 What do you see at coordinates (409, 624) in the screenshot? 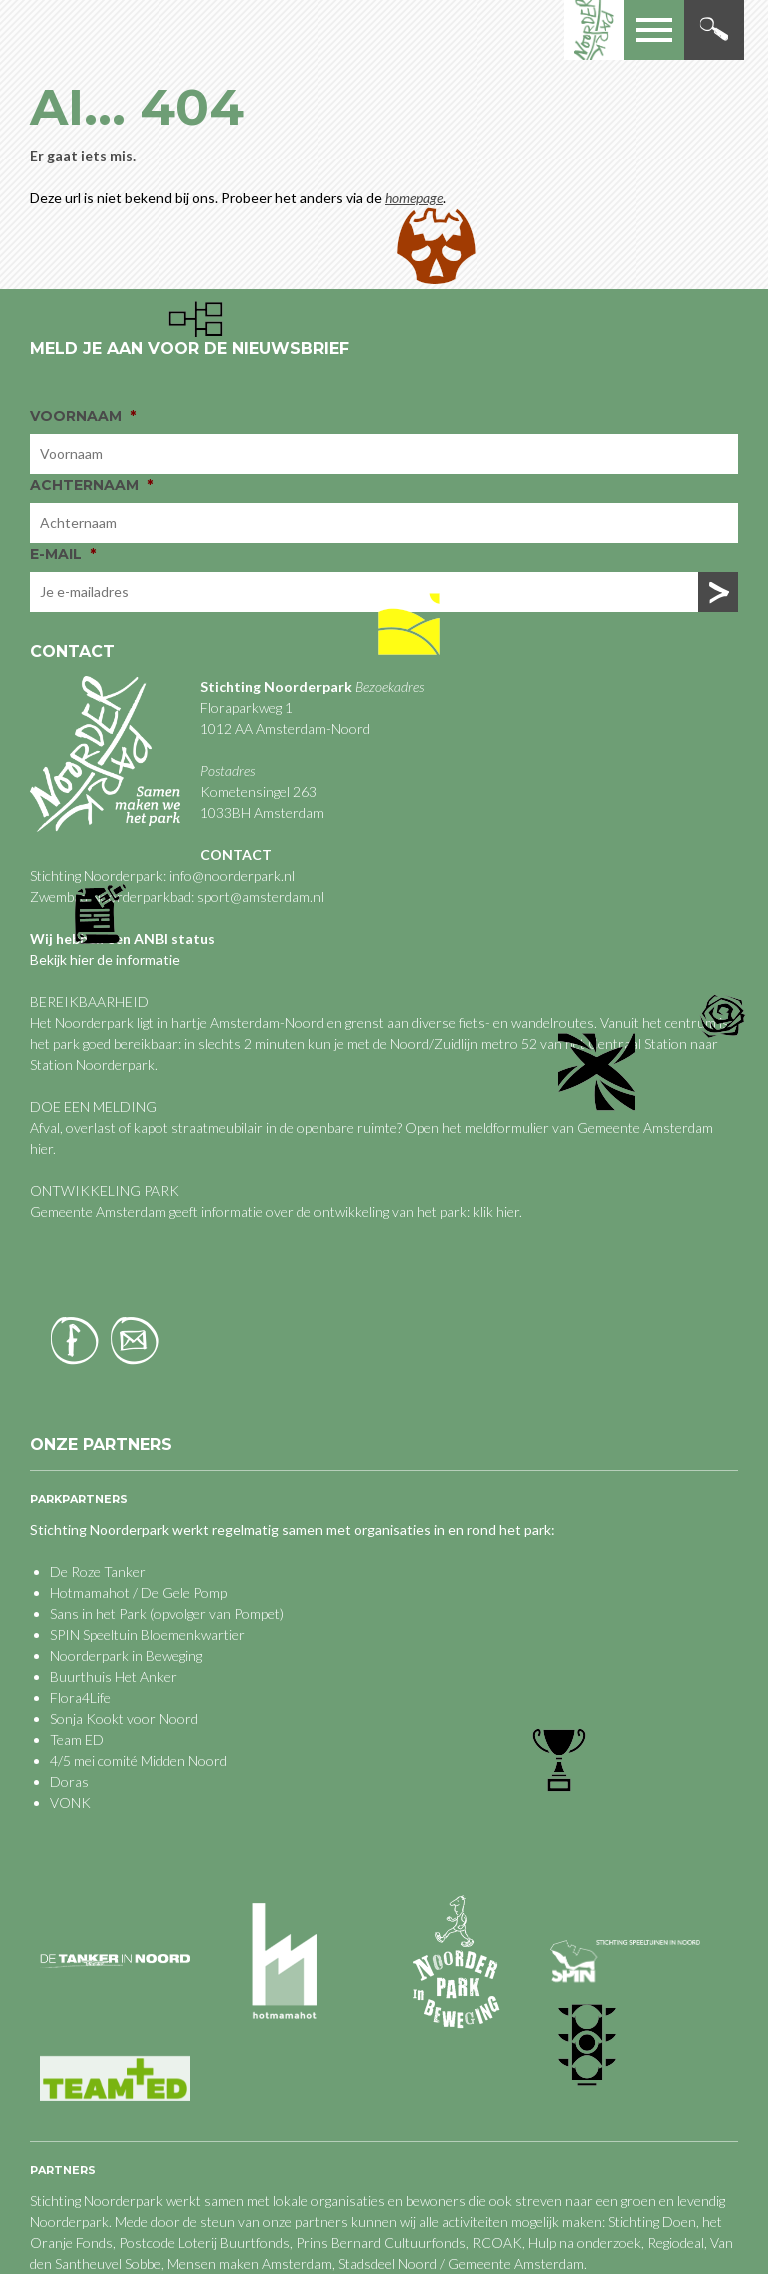
I see `view terrain or landscape mode` at bounding box center [409, 624].